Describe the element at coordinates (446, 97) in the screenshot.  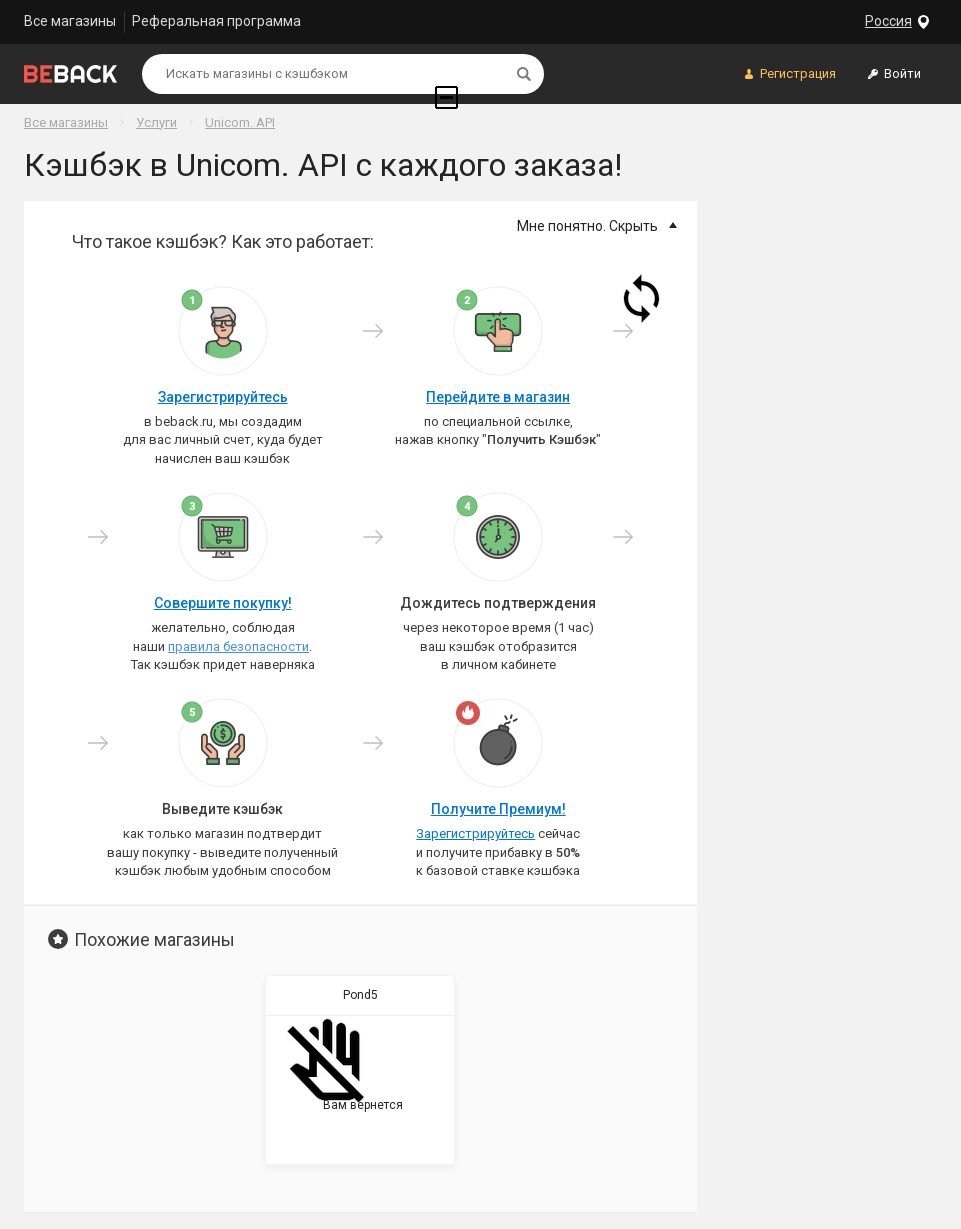
I see `indicates partial selection in a list` at that location.